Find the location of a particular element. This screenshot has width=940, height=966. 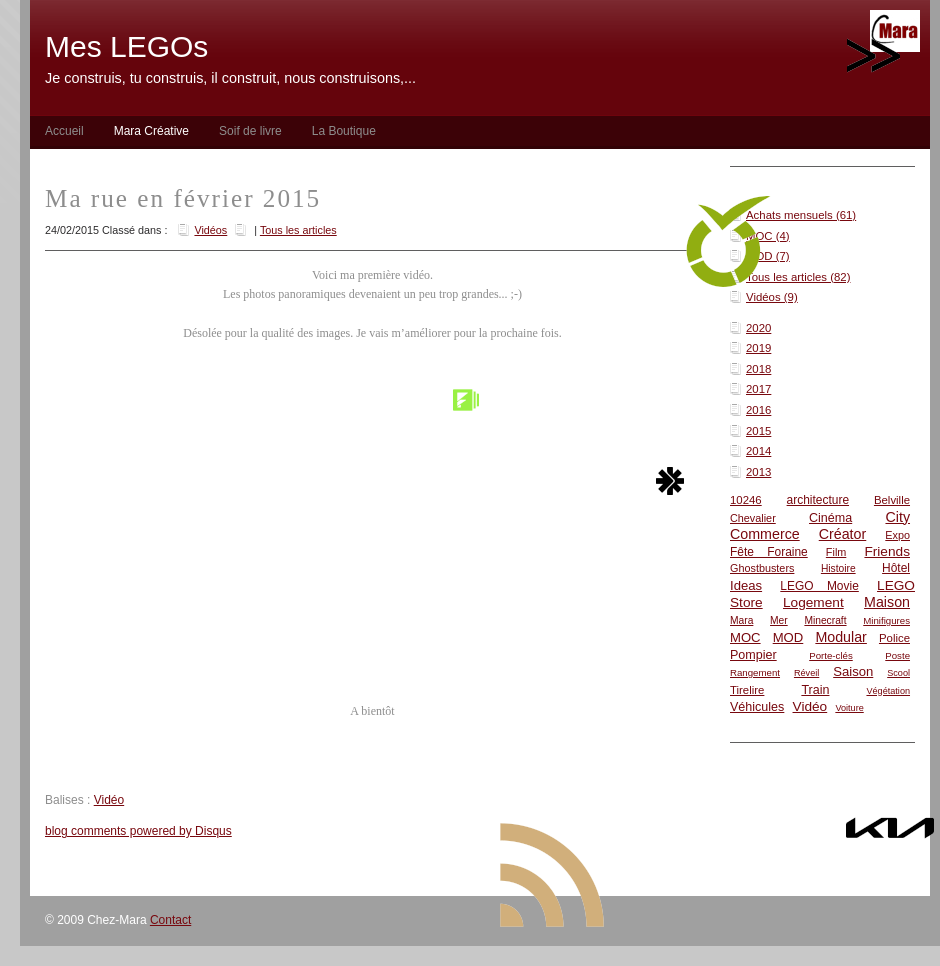

cobalt app or service logo is located at coordinates (873, 55).